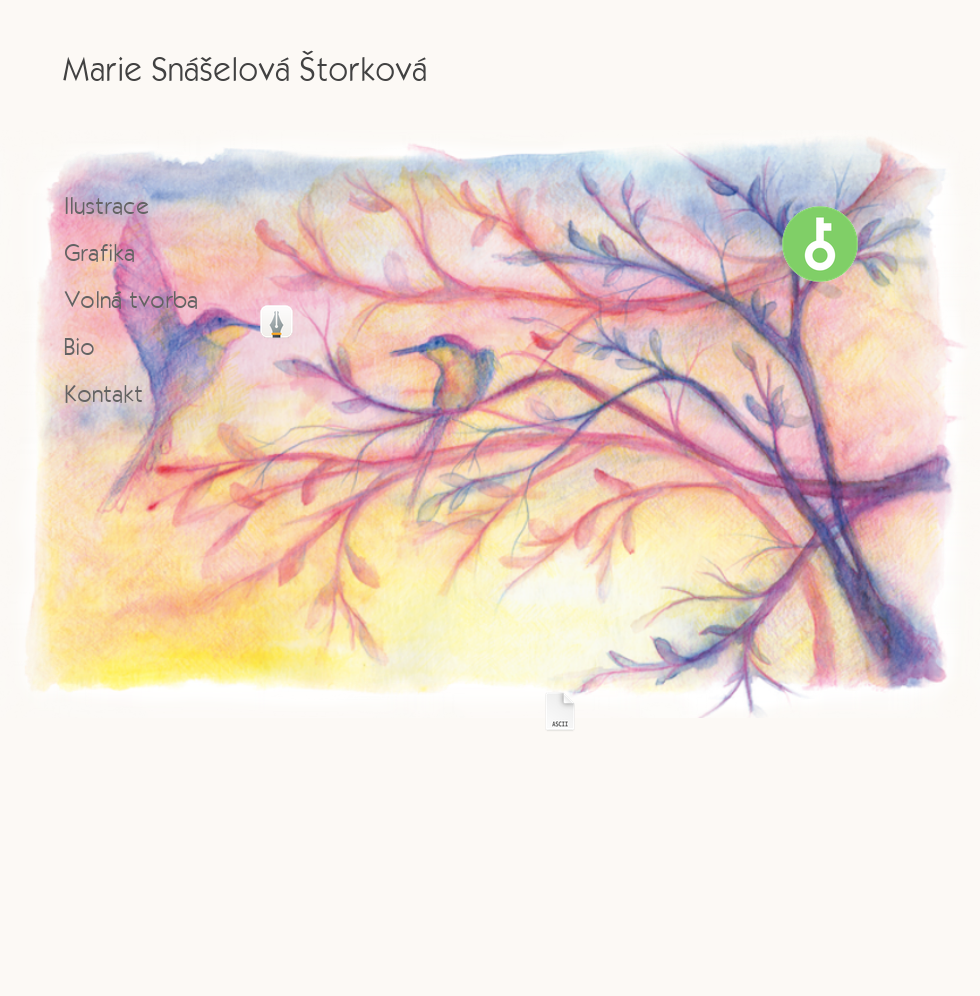  I want to click on open words document editor, so click(276, 321).